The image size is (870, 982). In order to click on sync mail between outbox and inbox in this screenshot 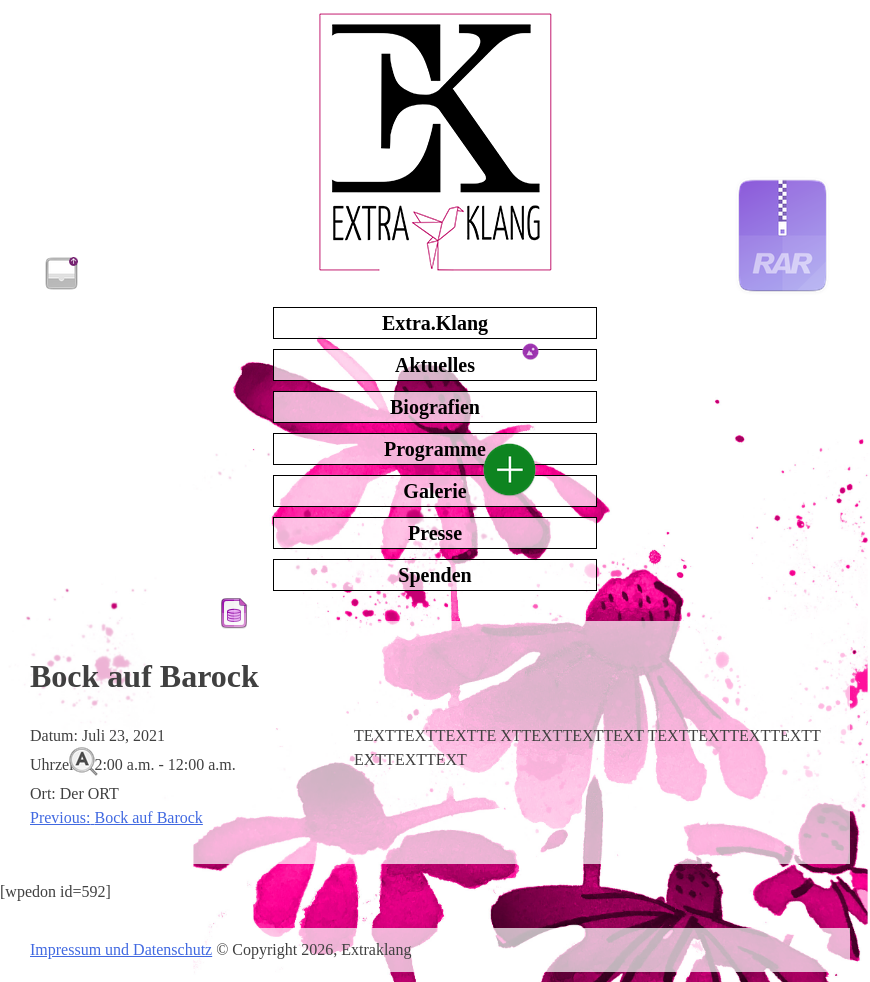, I will do `click(61, 273)`.